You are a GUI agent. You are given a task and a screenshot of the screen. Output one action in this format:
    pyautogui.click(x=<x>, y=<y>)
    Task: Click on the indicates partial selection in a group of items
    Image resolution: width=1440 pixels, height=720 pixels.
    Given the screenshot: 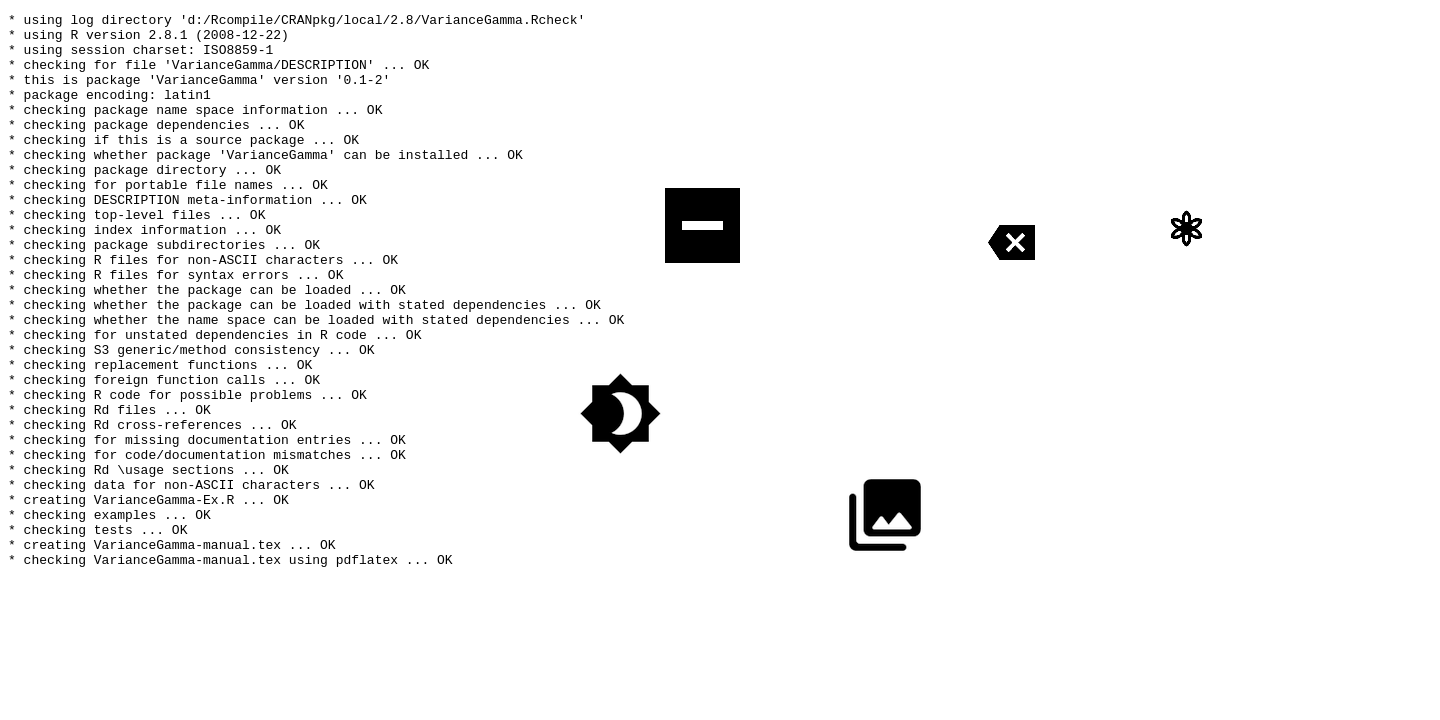 What is the action you would take?
    pyautogui.click(x=702, y=225)
    